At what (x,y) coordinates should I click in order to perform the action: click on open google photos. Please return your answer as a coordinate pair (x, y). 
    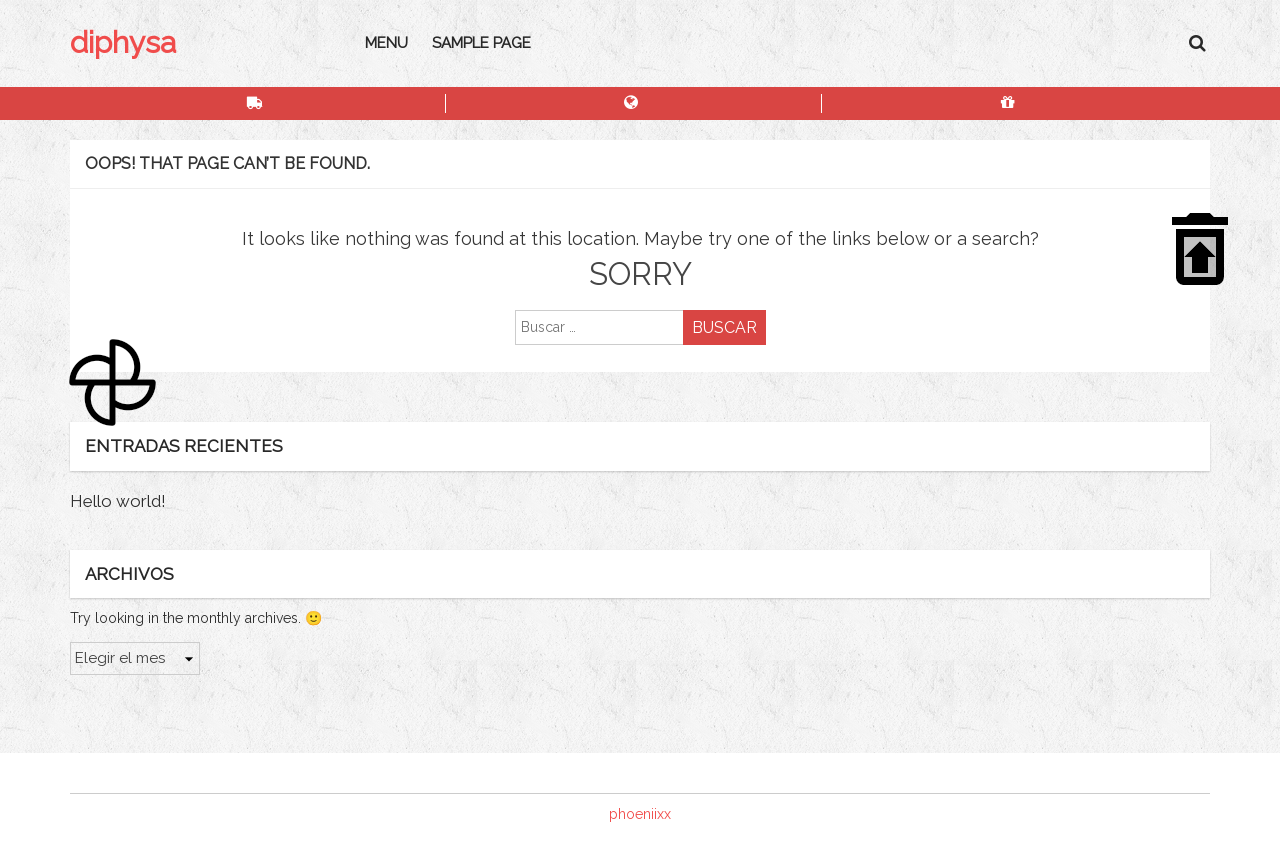
    Looking at the image, I should click on (112, 382).